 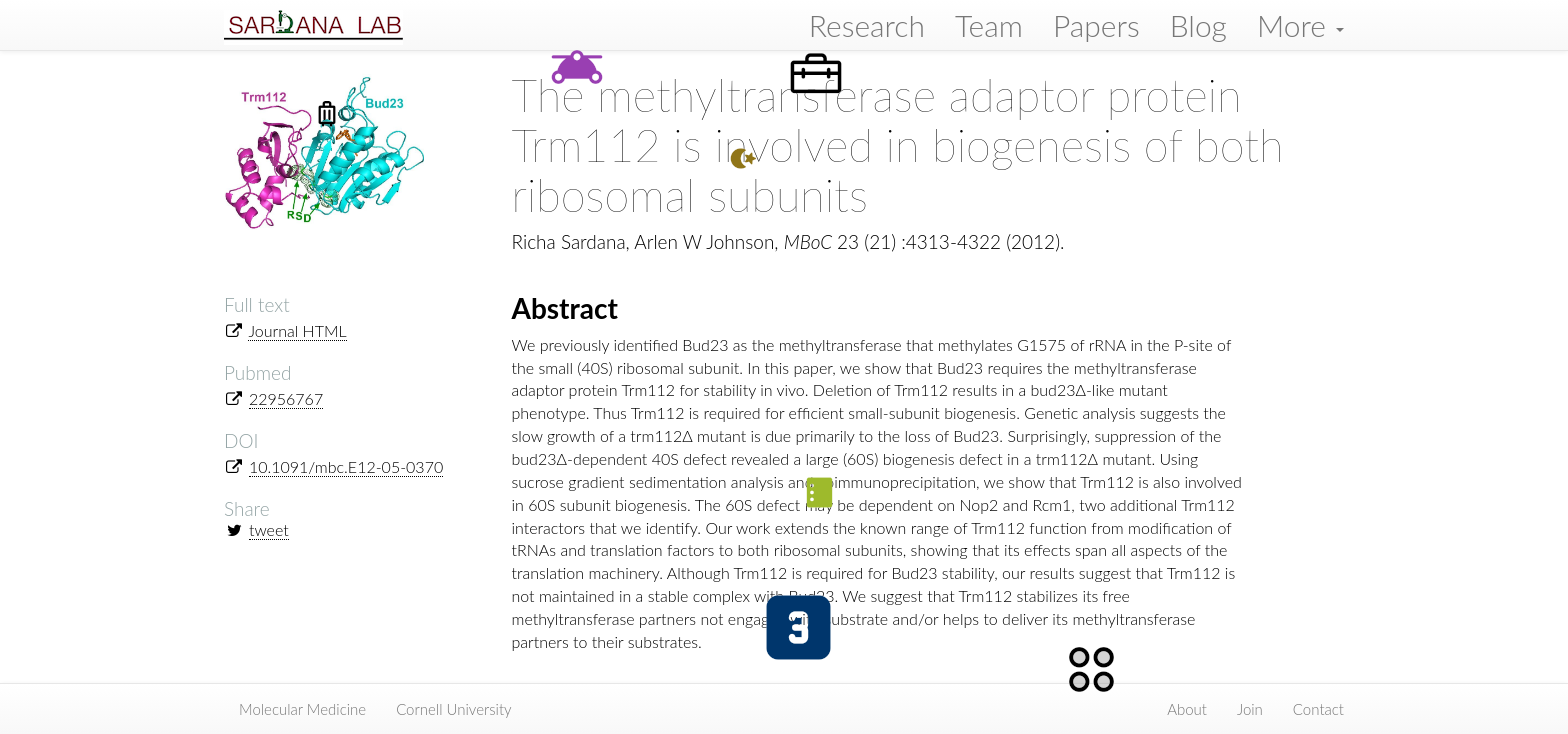 I want to click on indicates Islamic religious content or settings, so click(x=742, y=158).